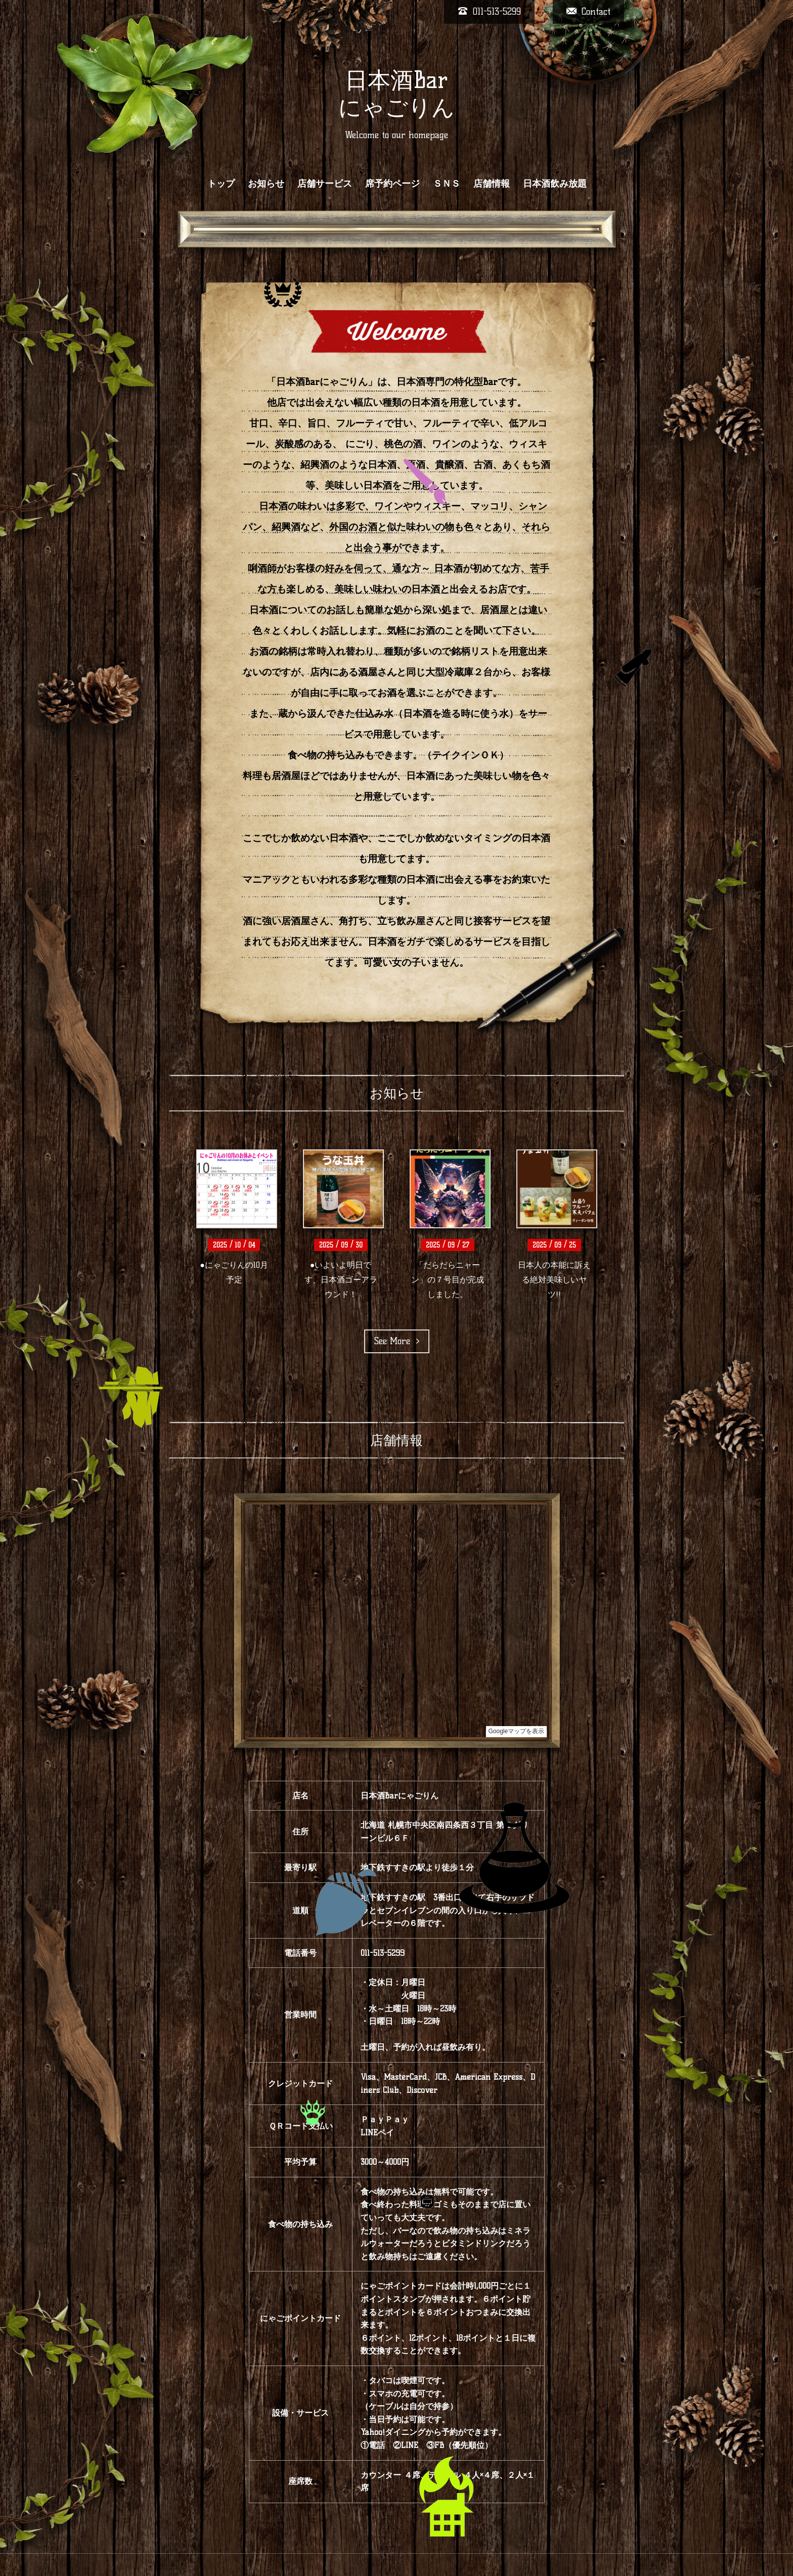 The height and width of the screenshot is (2576, 793). I want to click on select or equip weapon attachment, so click(633, 668).